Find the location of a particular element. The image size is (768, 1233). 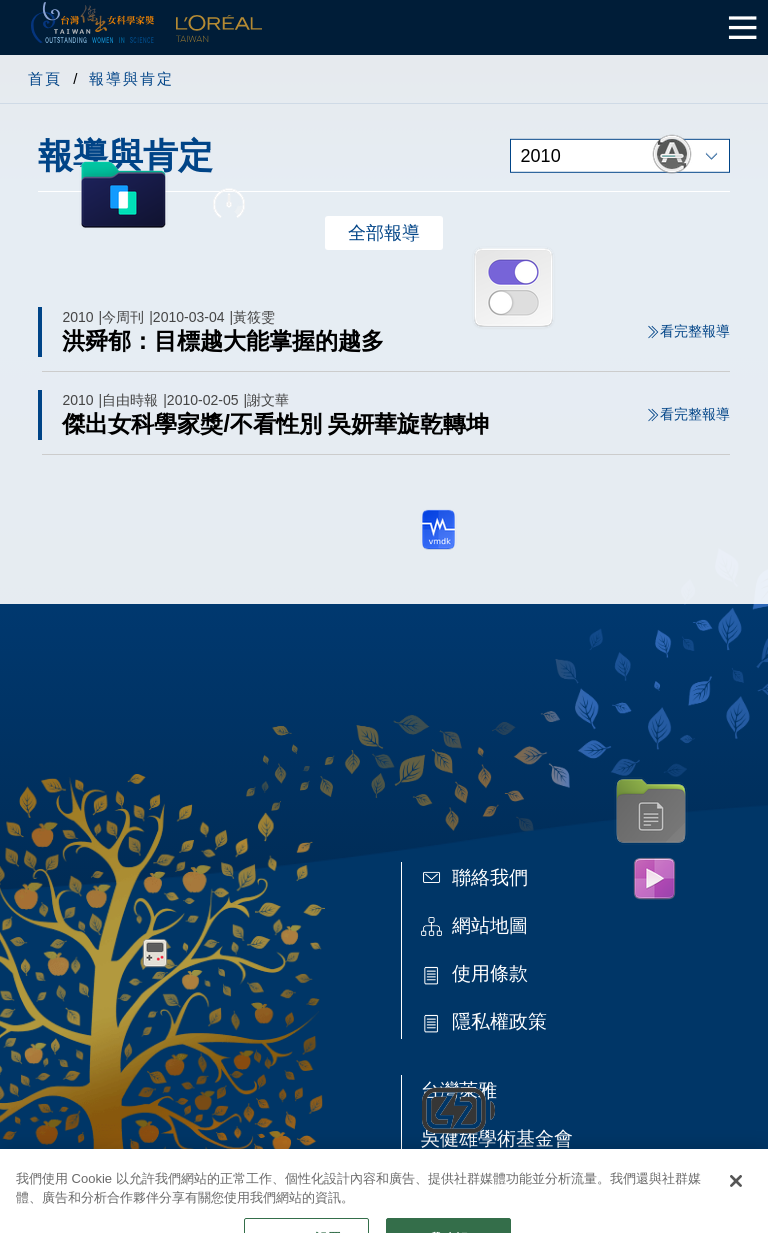

open the game center or gaming app is located at coordinates (155, 953).